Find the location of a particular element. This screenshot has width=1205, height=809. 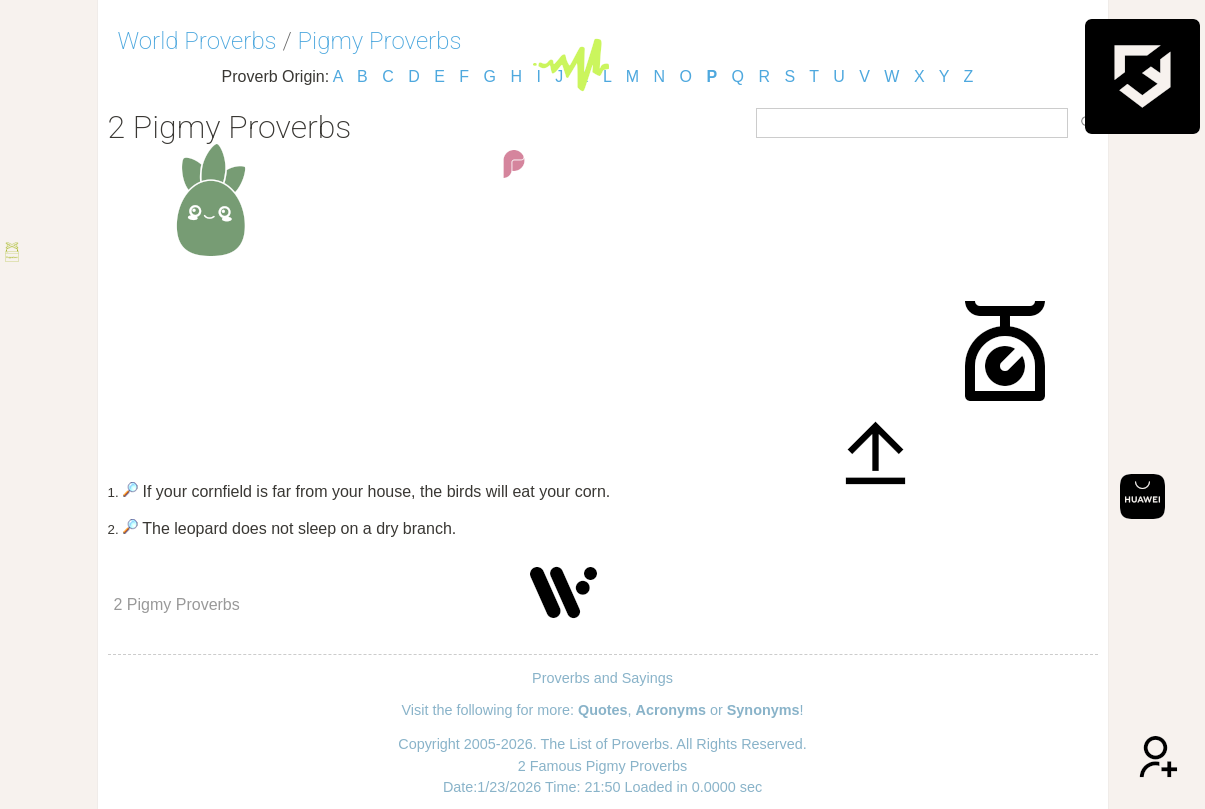

open Plausible Analytics dashboard is located at coordinates (514, 164).